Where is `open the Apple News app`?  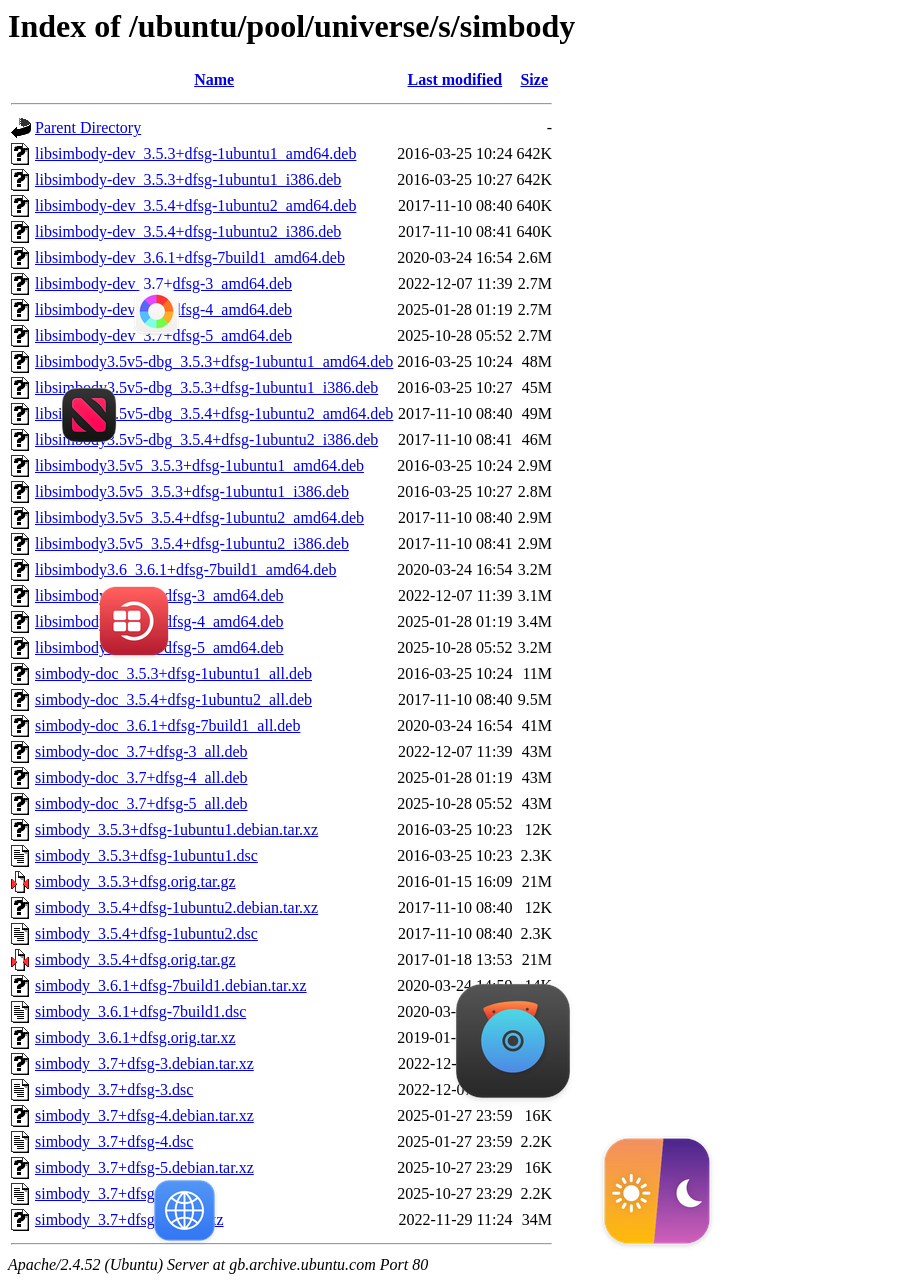
open the Apple News app is located at coordinates (89, 415).